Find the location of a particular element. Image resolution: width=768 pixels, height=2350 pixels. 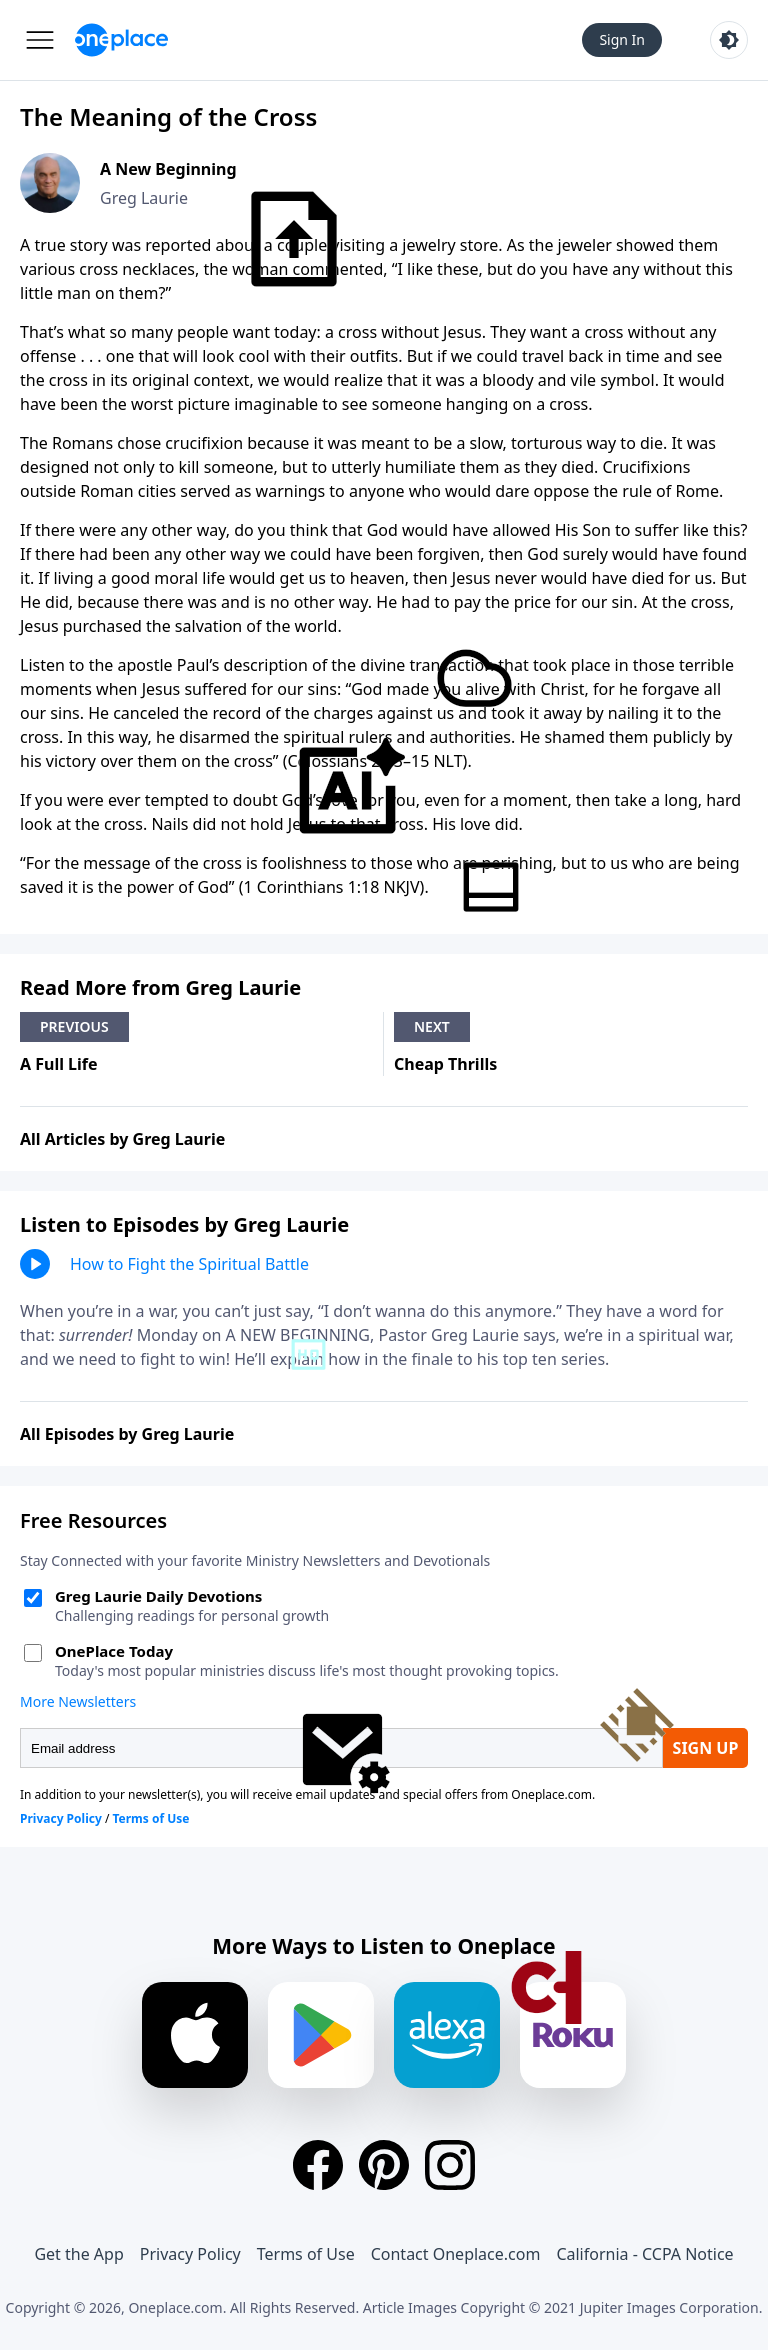

indicates high quality media or streaming option is located at coordinates (308, 1354).